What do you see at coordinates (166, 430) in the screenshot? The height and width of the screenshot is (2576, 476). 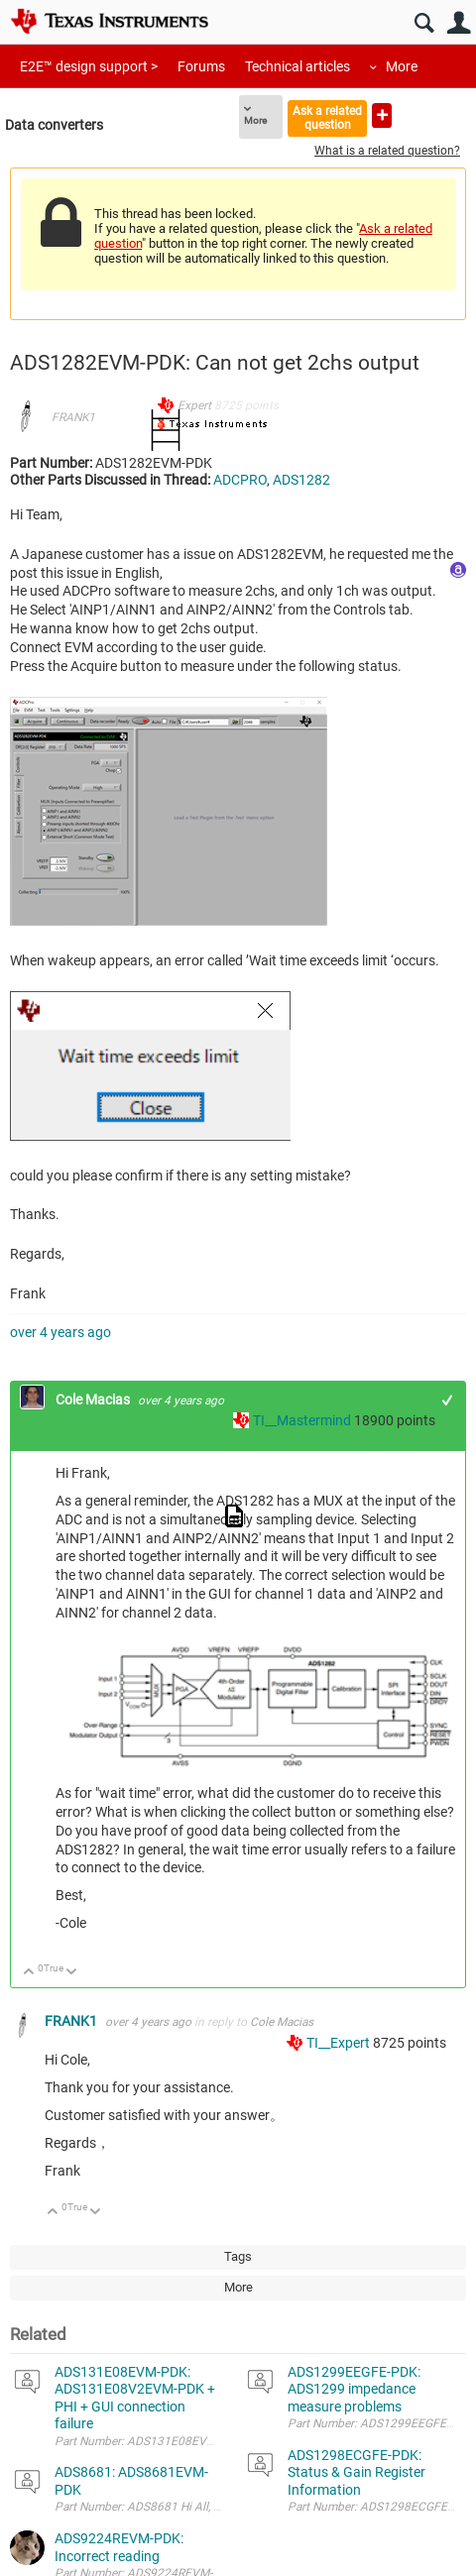 I see `access step-by-step instructions or tutorial` at bounding box center [166, 430].